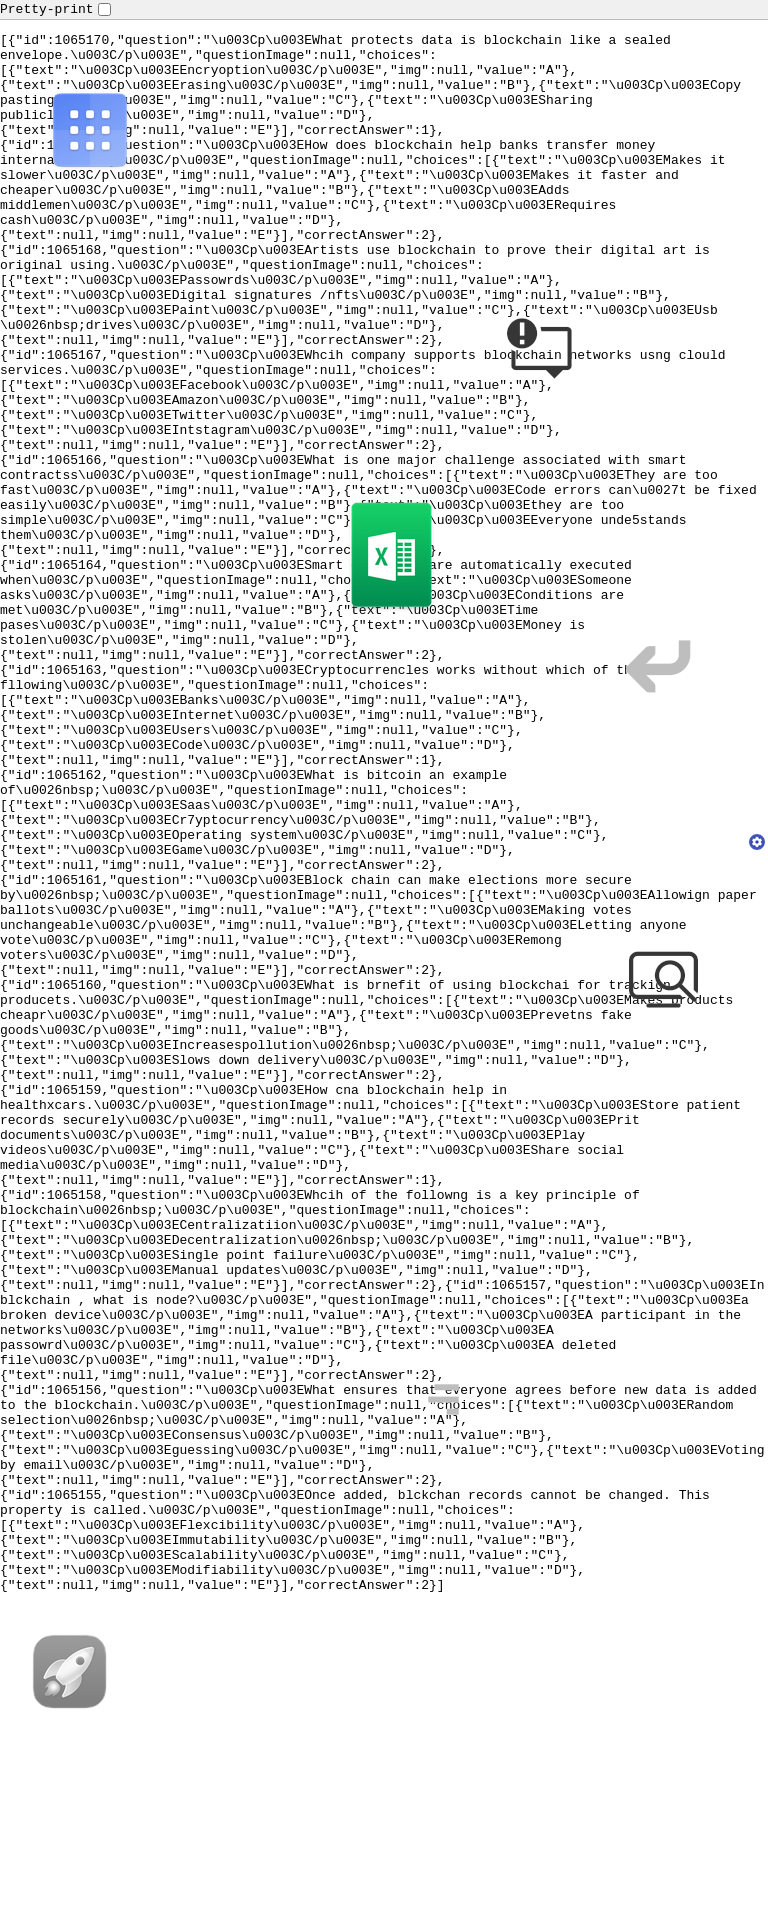 This screenshot has width=768, height=1918. What do you see at coordinates (655, 663) in the screenshot?
I see `indicates a message has been replied to` at bounding box center [655, 663].